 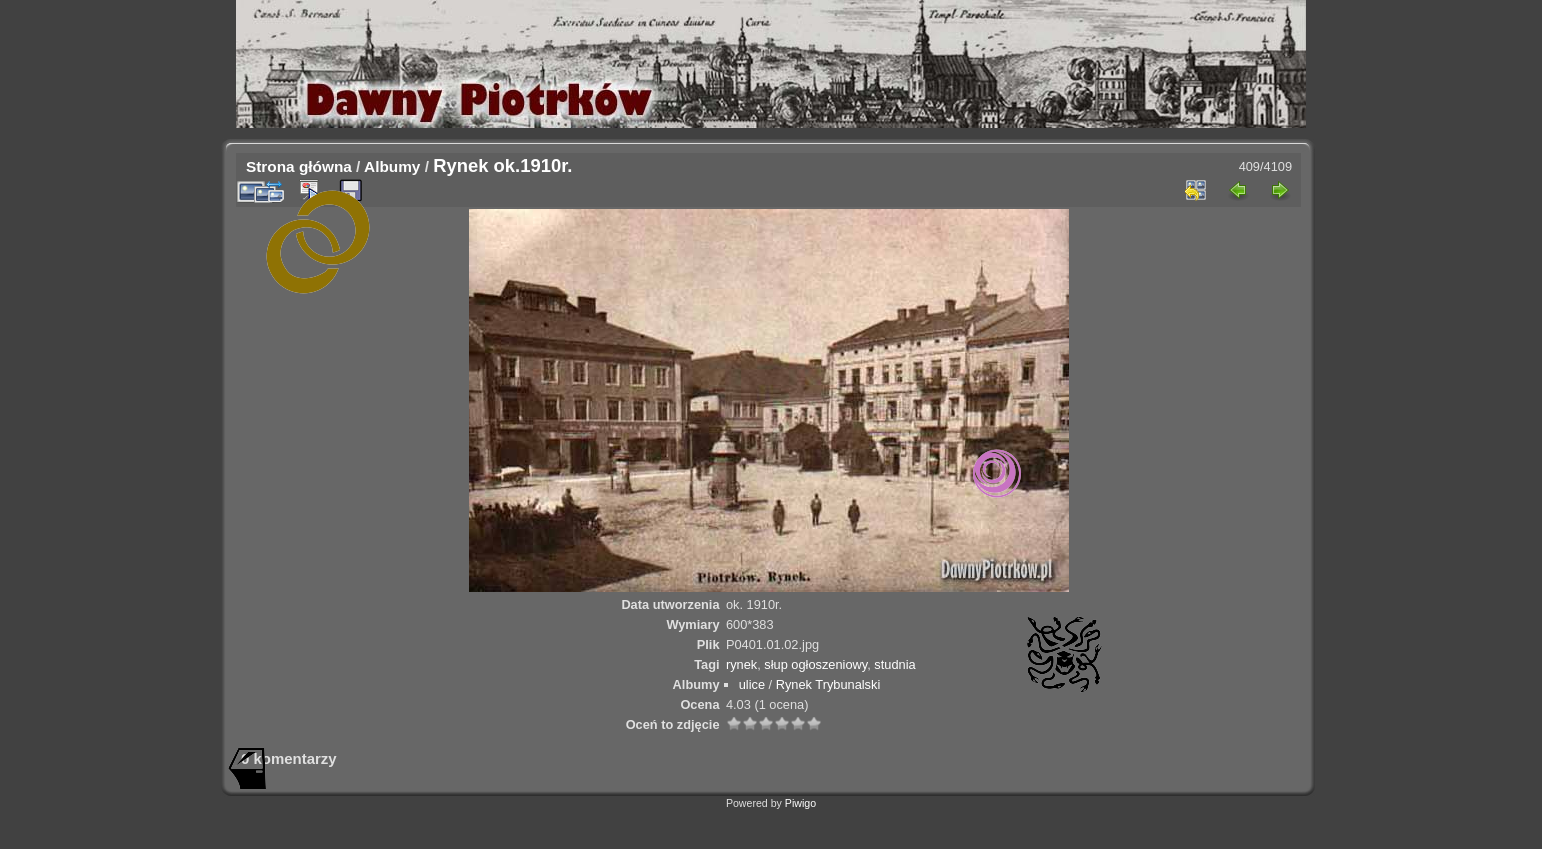 I want to click on indicates loading or processing state, so click(x=997, y=473).